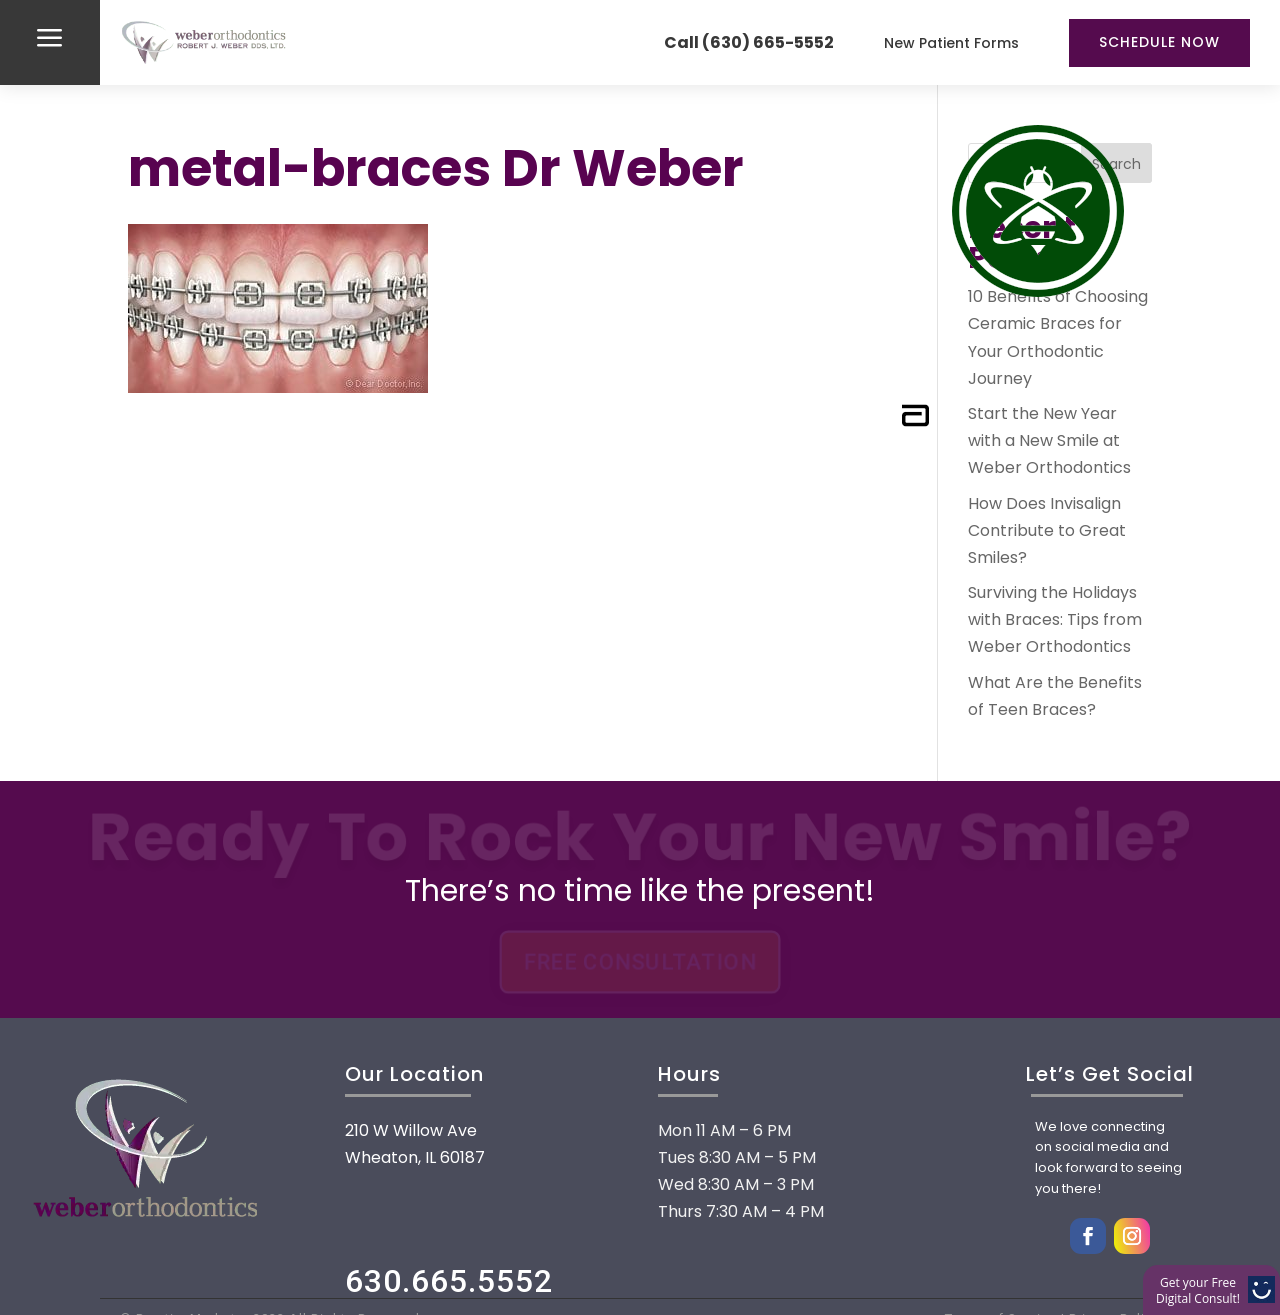  What do you see at coordinates (1038, 211) in the screenshot?
I see `HiveMQ brand logo` at bounding box center [1038, 211].